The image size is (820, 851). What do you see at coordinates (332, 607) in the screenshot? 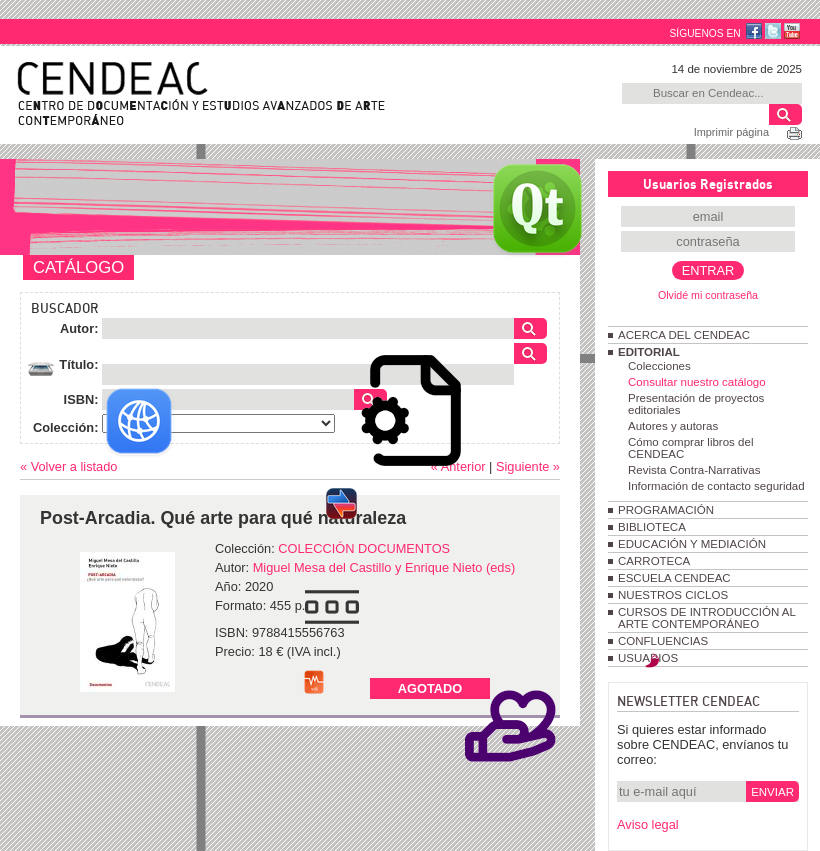
I see `access toolbar preferences` at bounding box center [332, 607].